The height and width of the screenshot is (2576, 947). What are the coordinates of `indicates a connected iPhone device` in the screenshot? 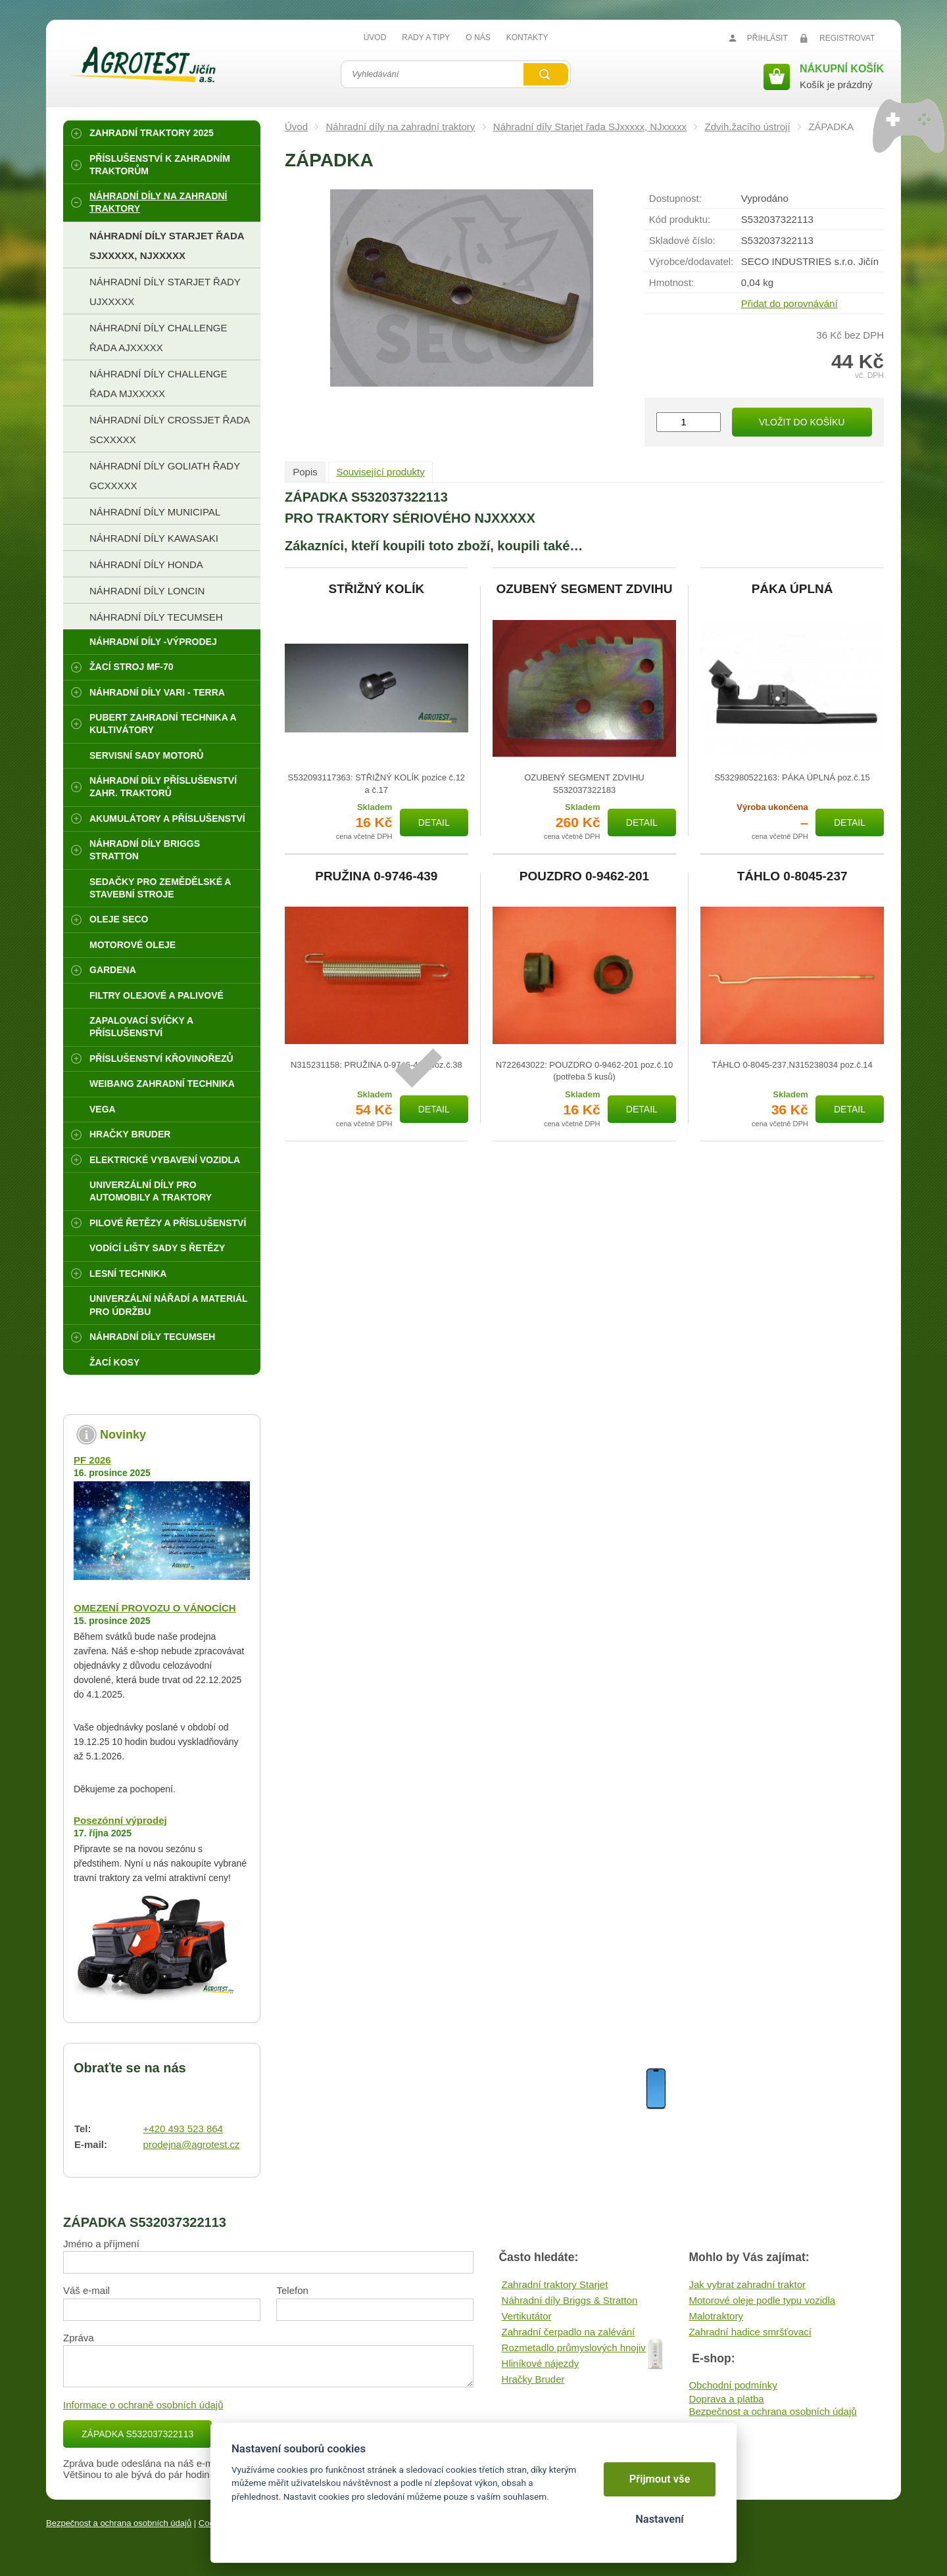 It's located at (656, 2089).